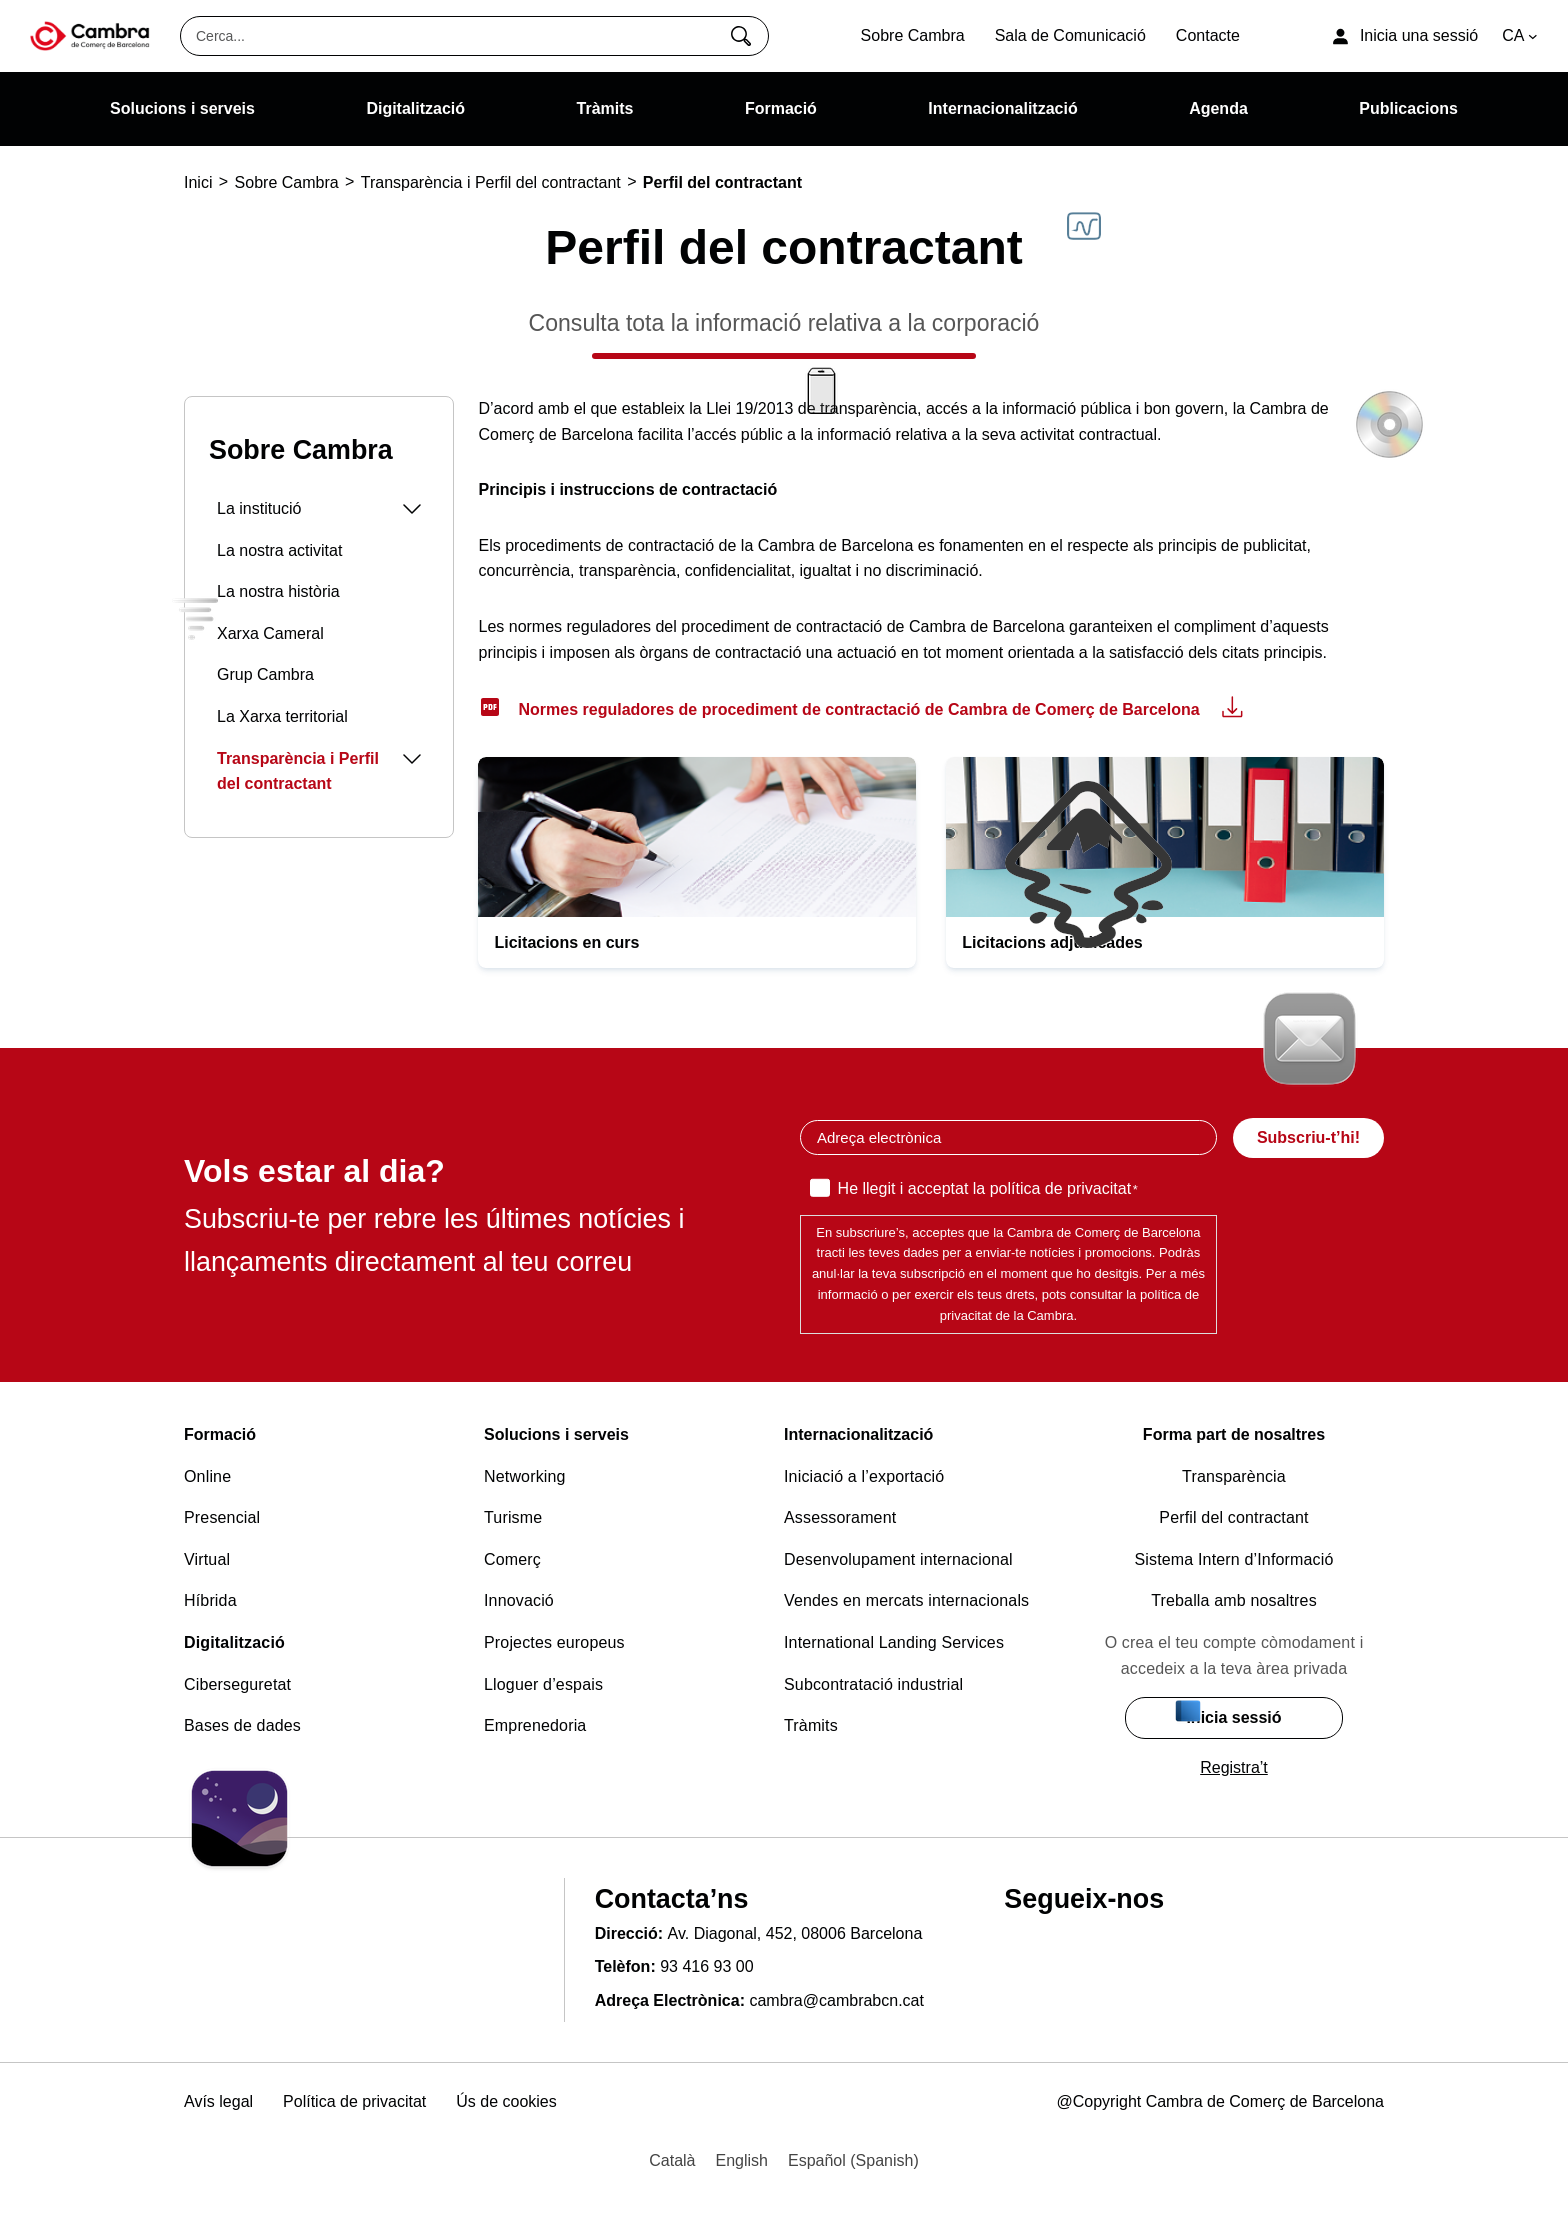  What do you see at coordinates (239, 1818) in the screenshot?
I see `open stellarium planetarium app` at bounding box center [239, 1818].